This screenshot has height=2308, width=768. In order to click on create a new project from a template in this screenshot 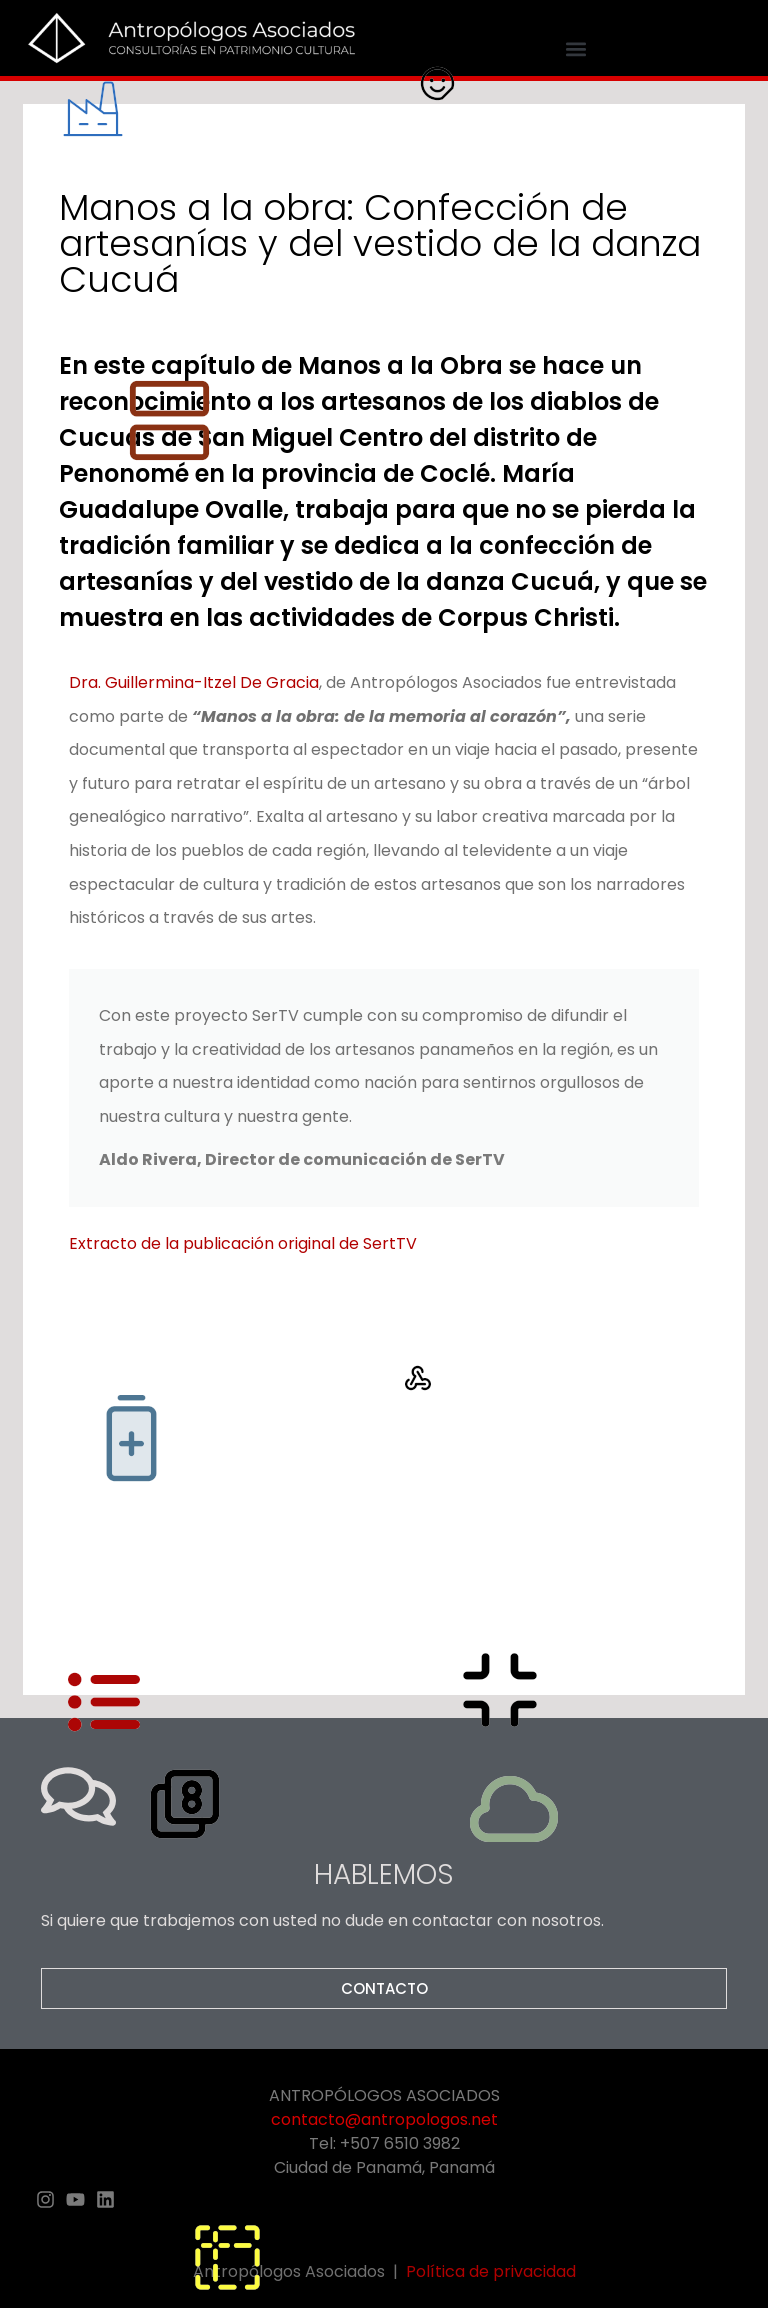, I will do `click(227, 2257)`.